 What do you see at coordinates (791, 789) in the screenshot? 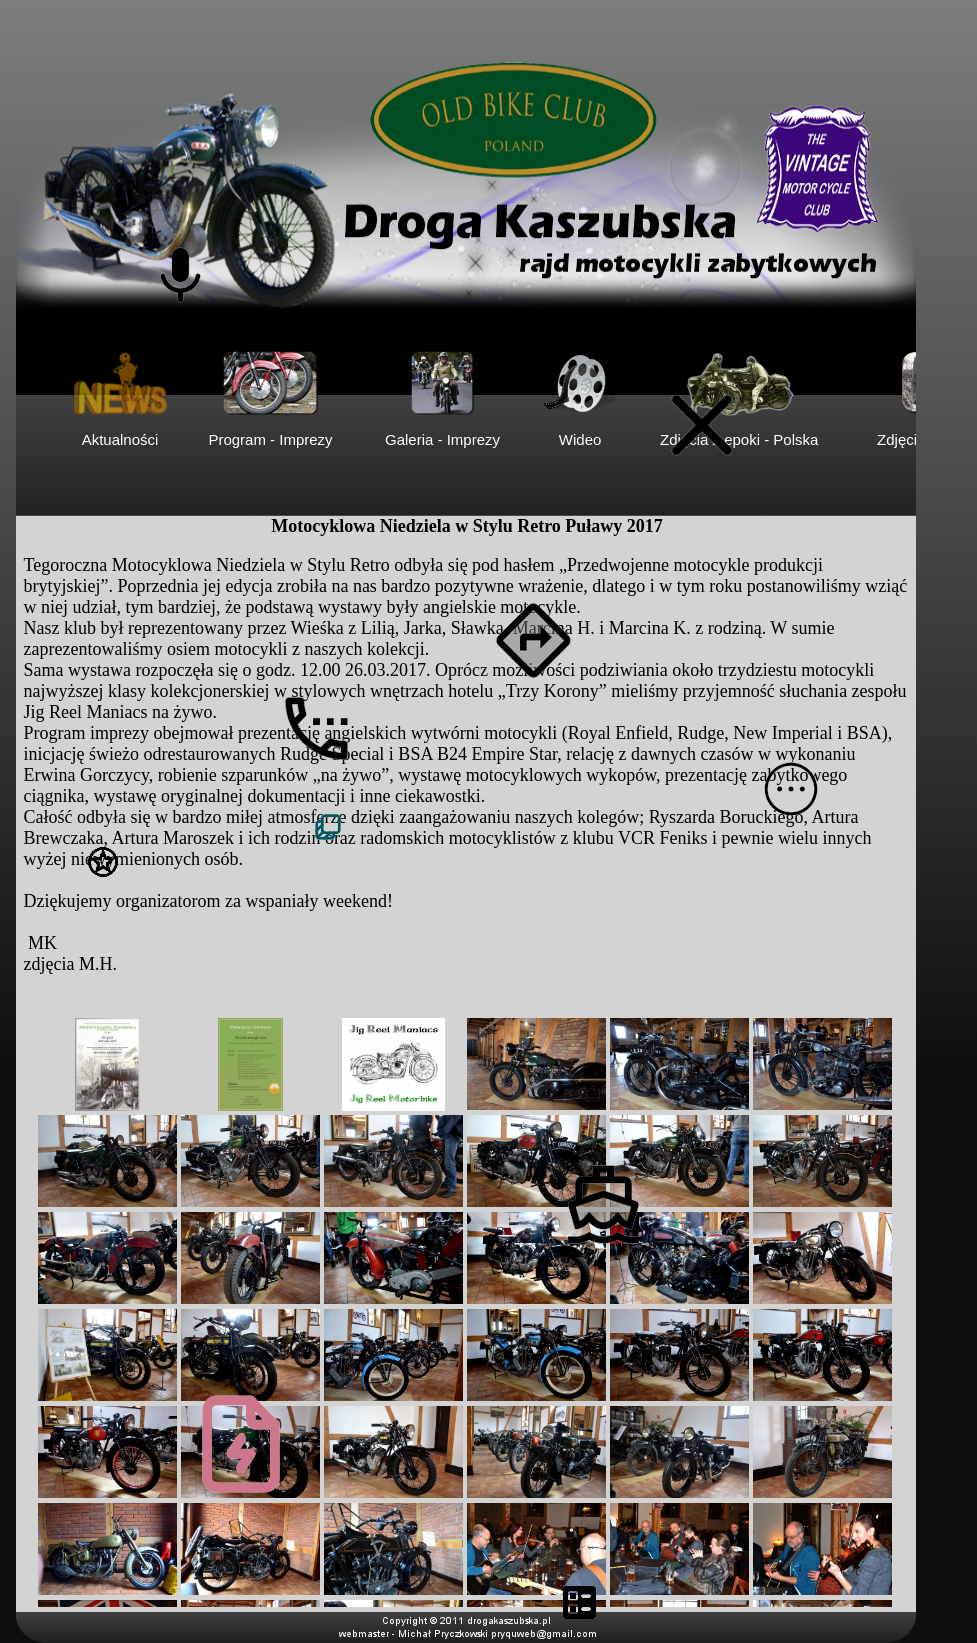
I see `open more options menu` at bounding box center [791, 789].